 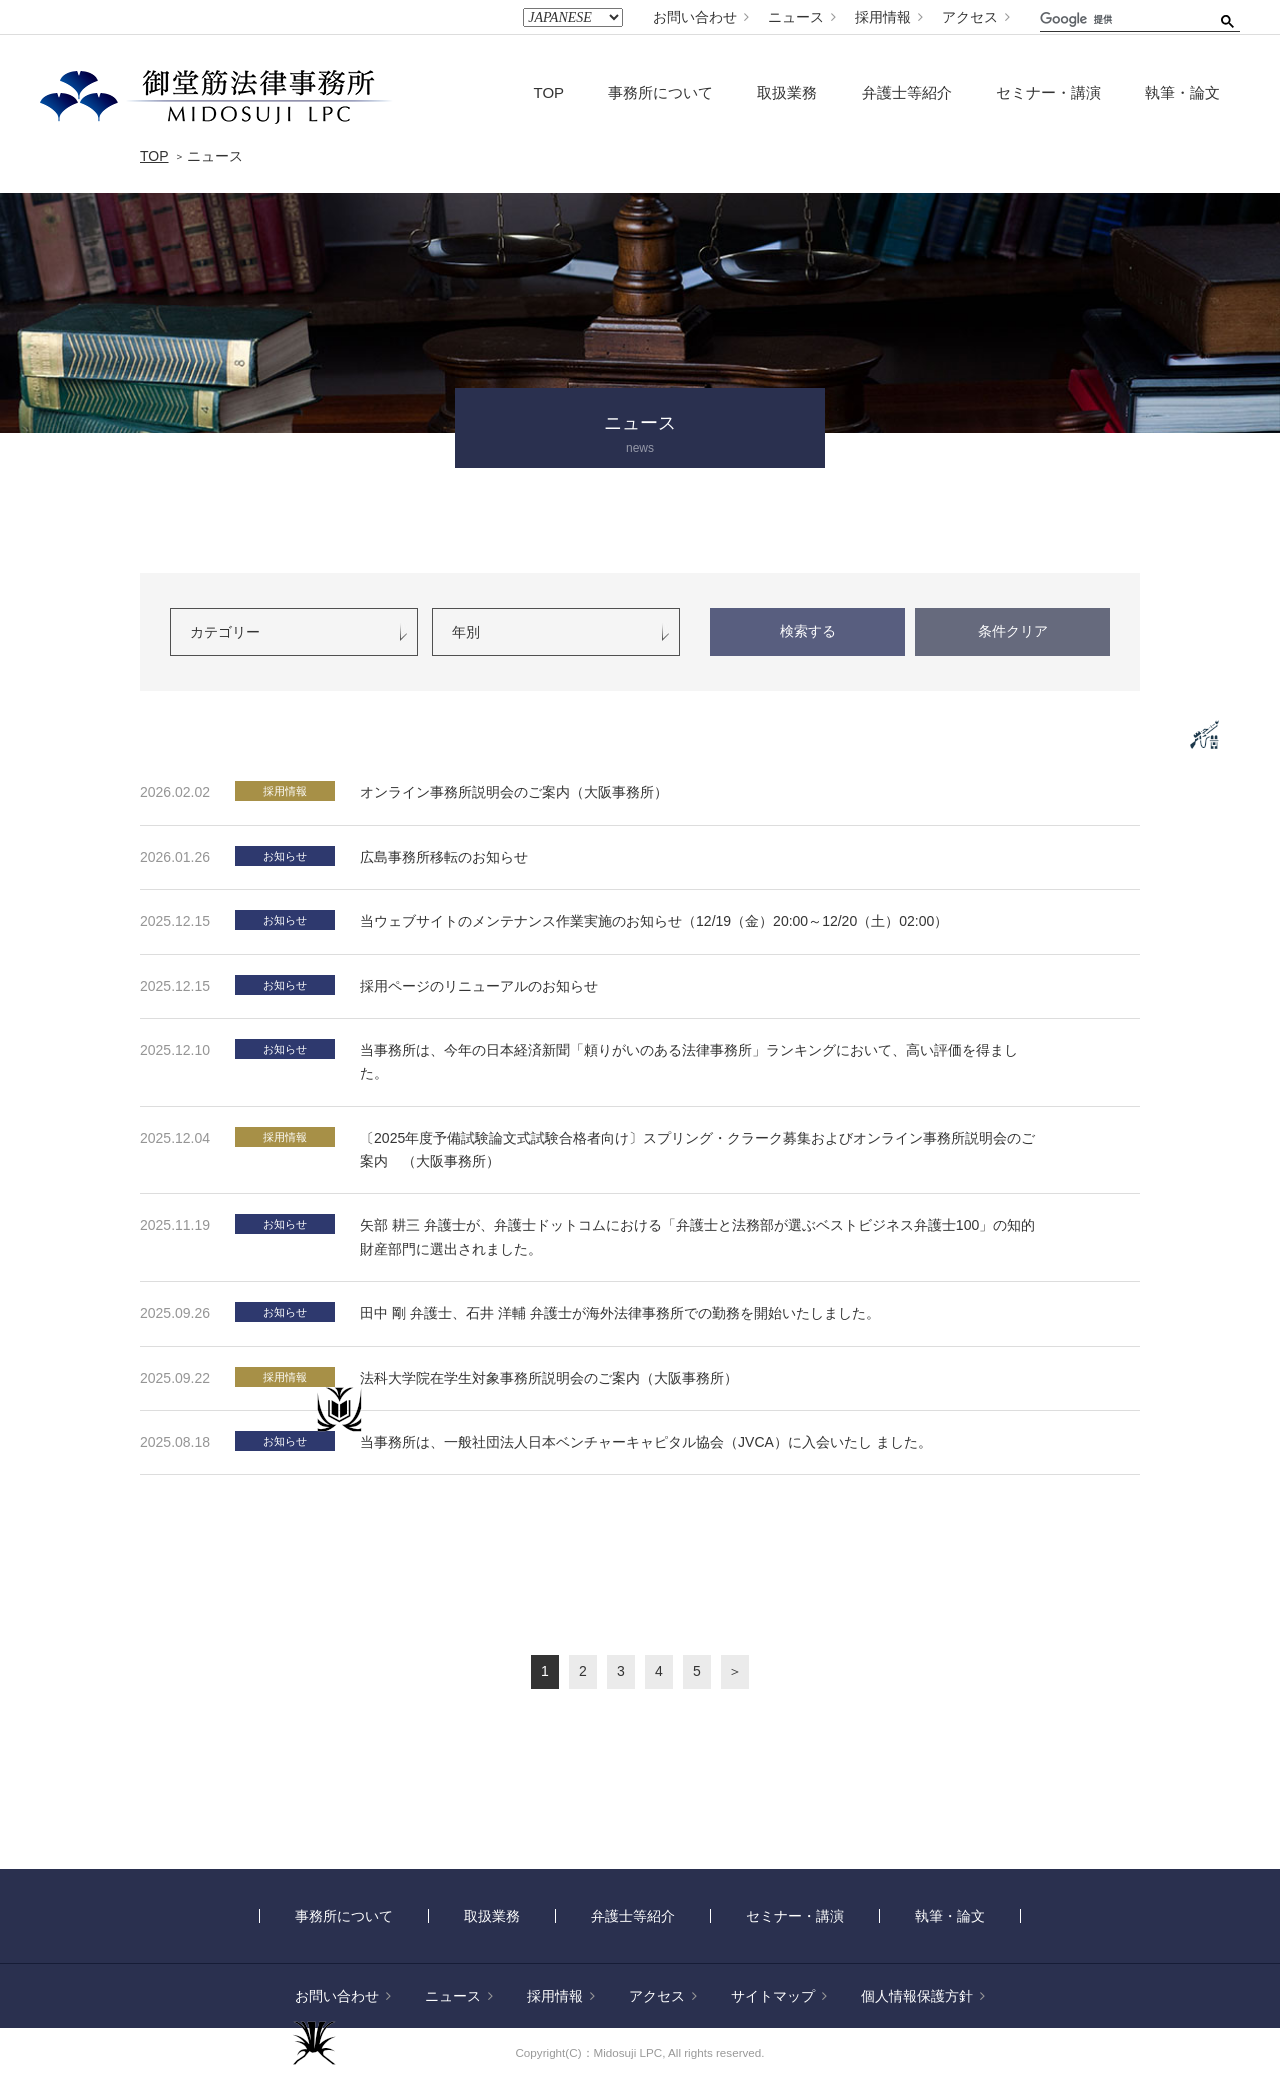 What do you see at coordinates (339, 1409) in the screenshot?
I see `access magical spellbook or grimoire` at bounding box center [339, 1409].